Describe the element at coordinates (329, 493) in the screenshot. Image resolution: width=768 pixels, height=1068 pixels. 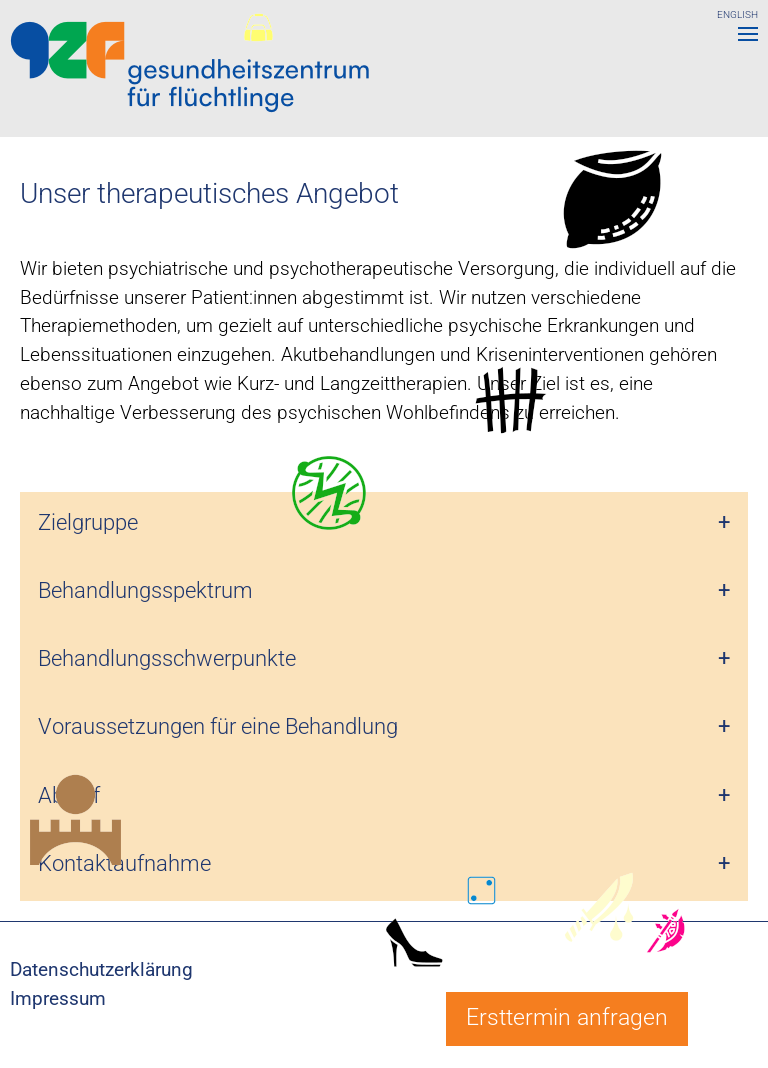
I see `indicates a trapped or contained state` at that location.